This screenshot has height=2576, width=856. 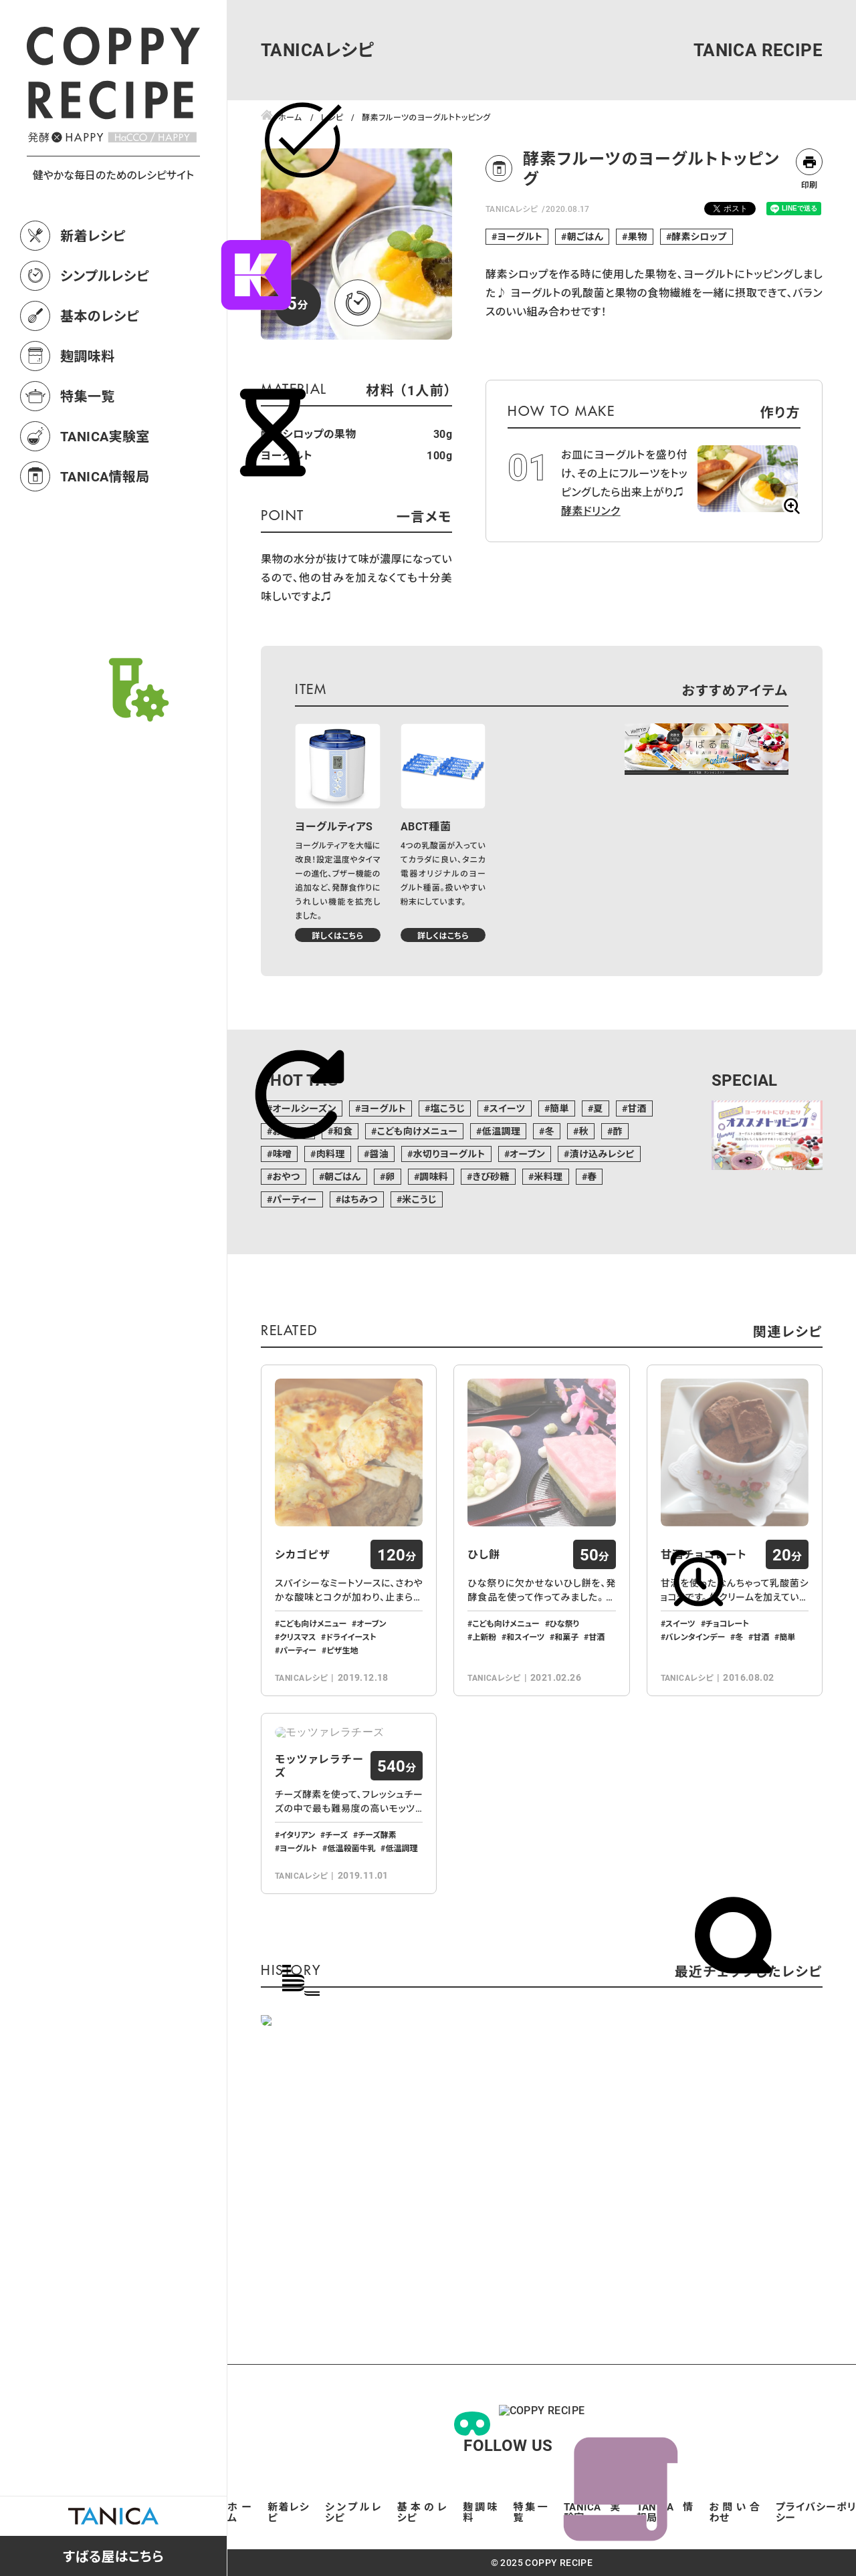 I want to click on korvue brand logo, so click(x=256, y=275).